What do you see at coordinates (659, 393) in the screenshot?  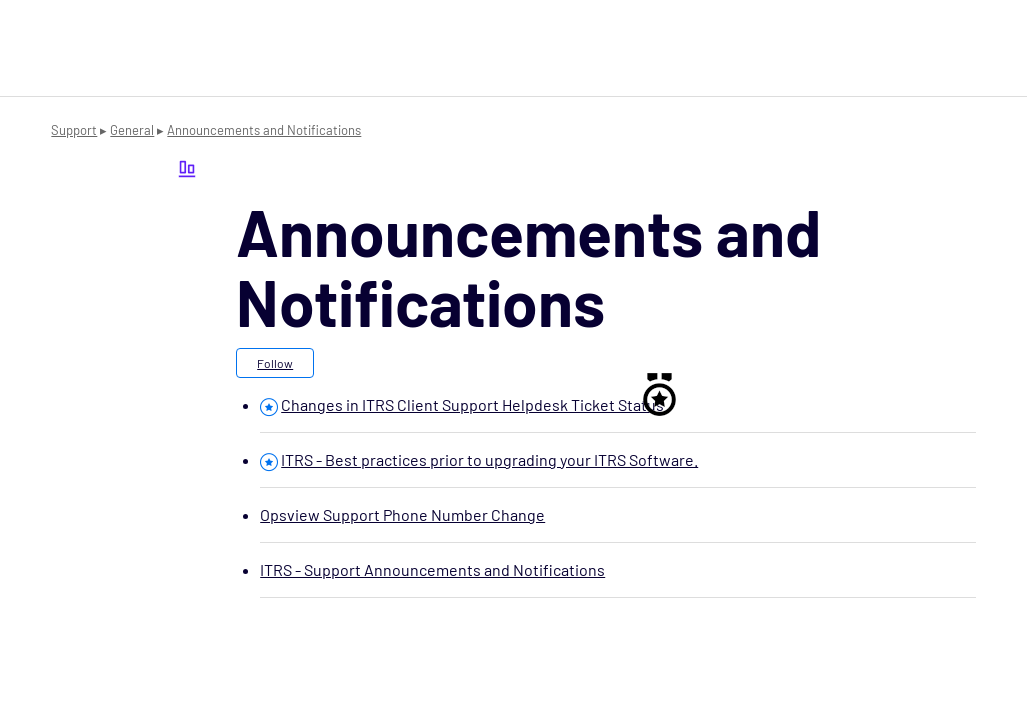 I see `view achievements or awards` at bounding box center [659, 393].